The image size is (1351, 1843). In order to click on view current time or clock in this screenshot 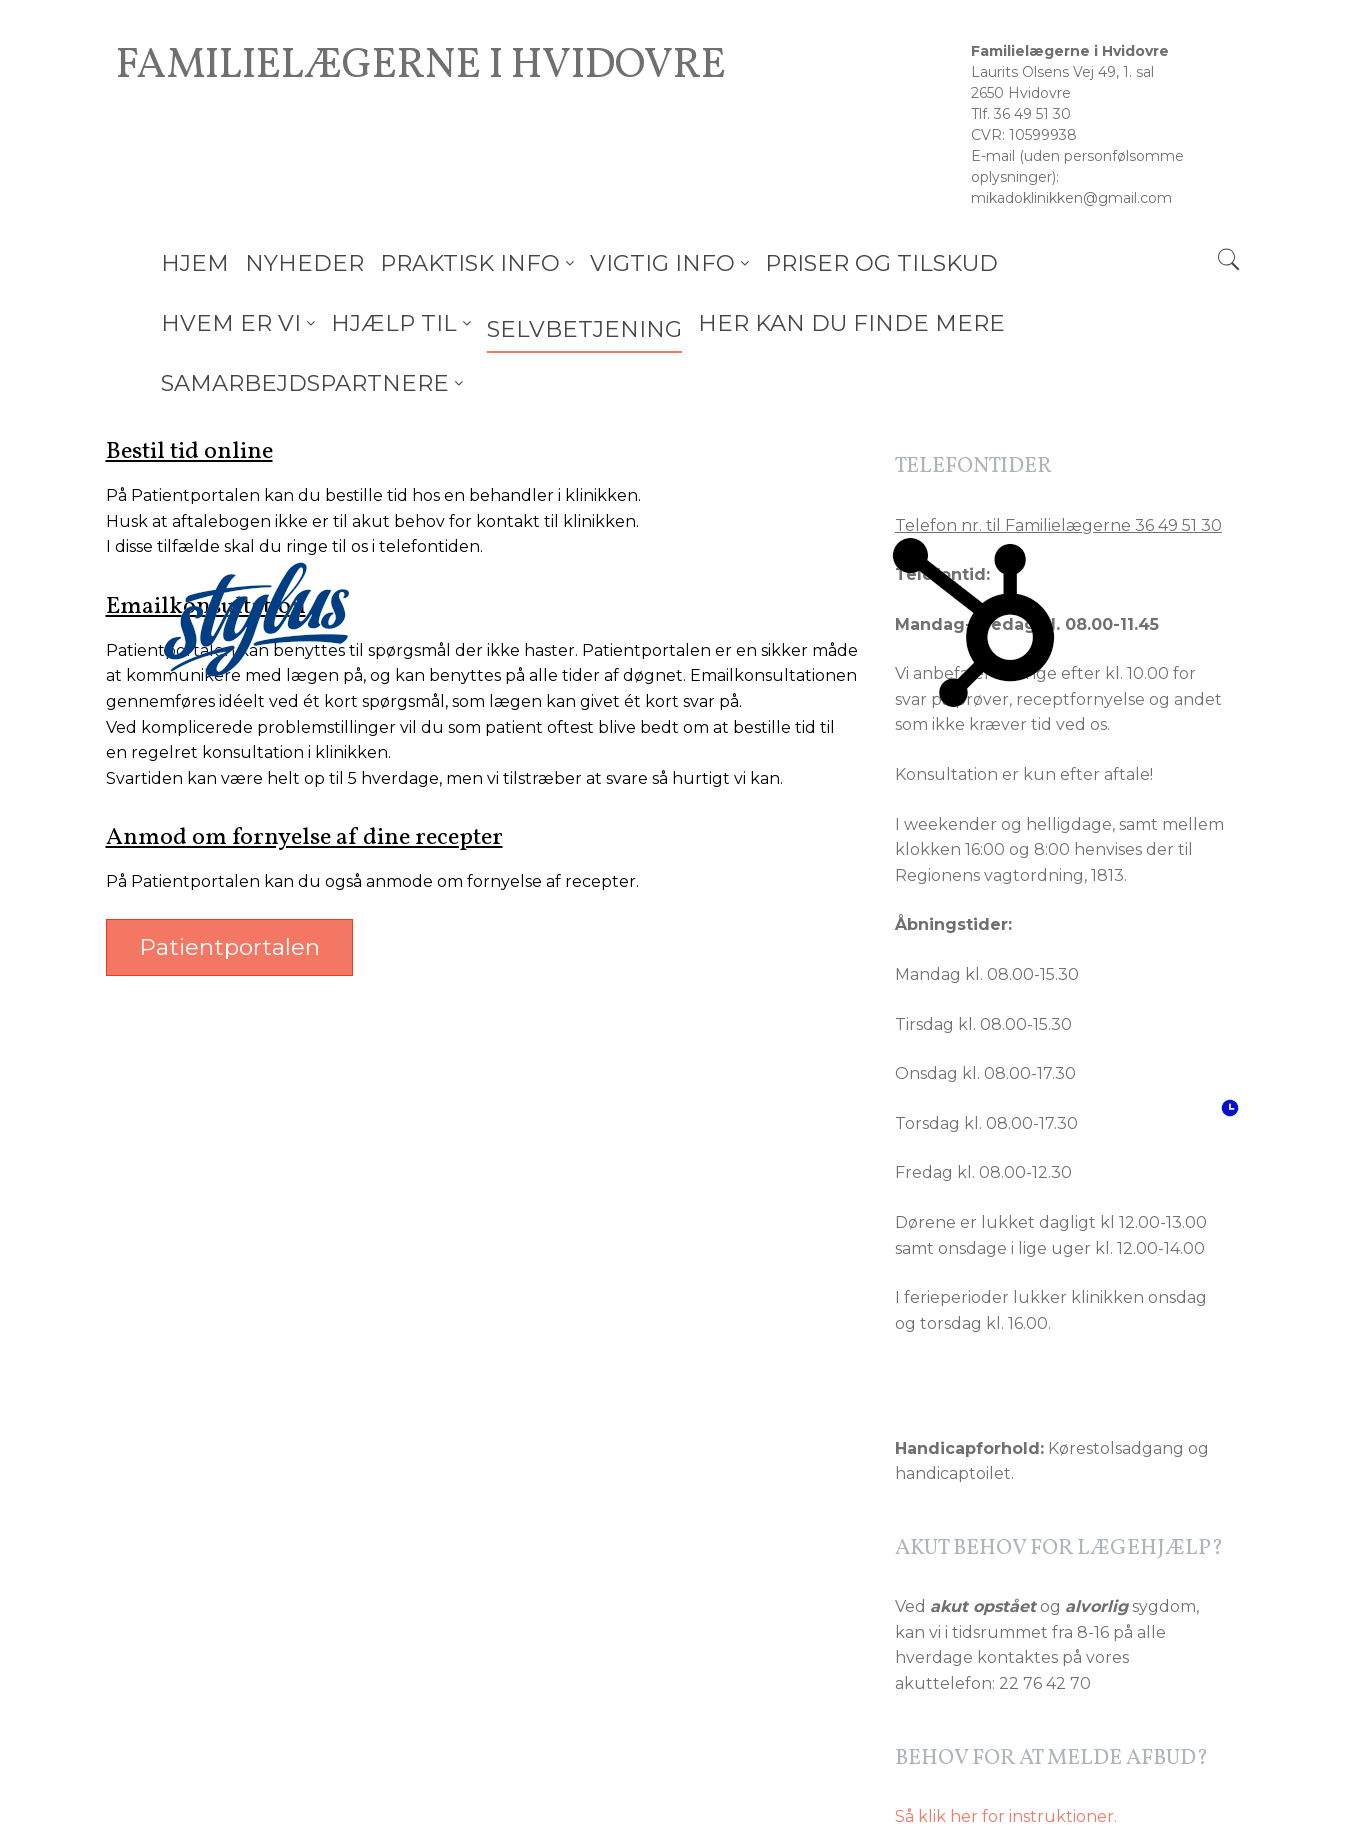, I will do `click(1230, 1108)`.